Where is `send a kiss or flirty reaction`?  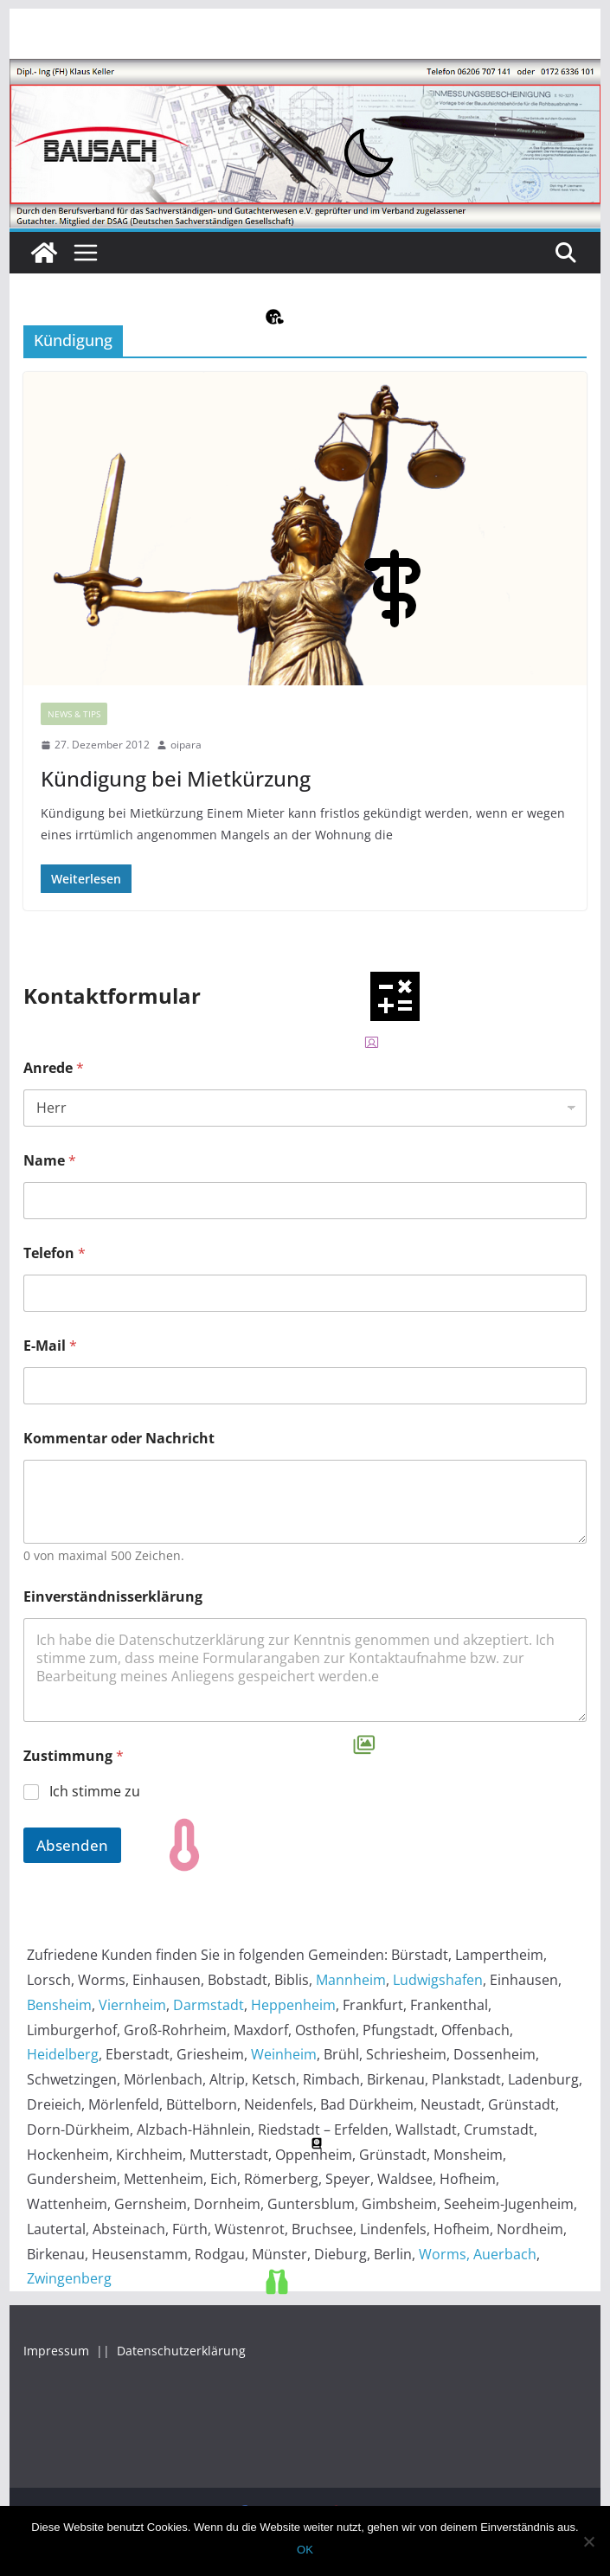
send a kiss or flirty reaction is located at coordinates (274, 317).